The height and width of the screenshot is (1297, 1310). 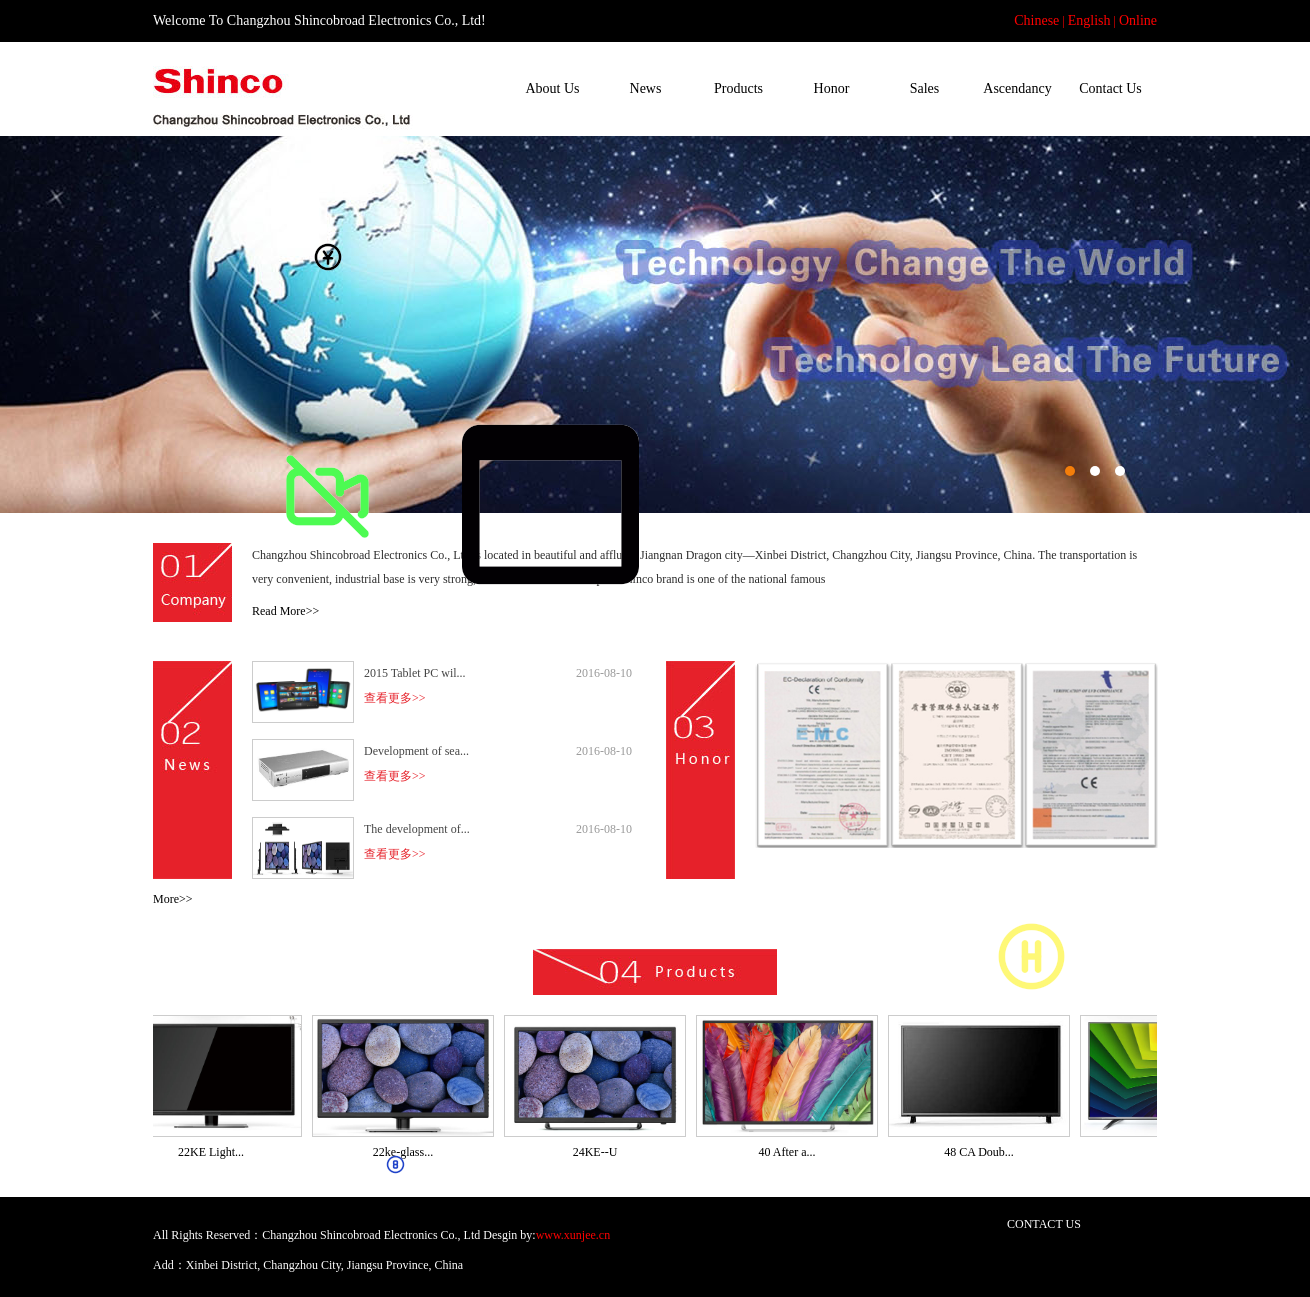 I want to click on locate nearby hospitals or medical facilities, so click(x=1031, y=956).